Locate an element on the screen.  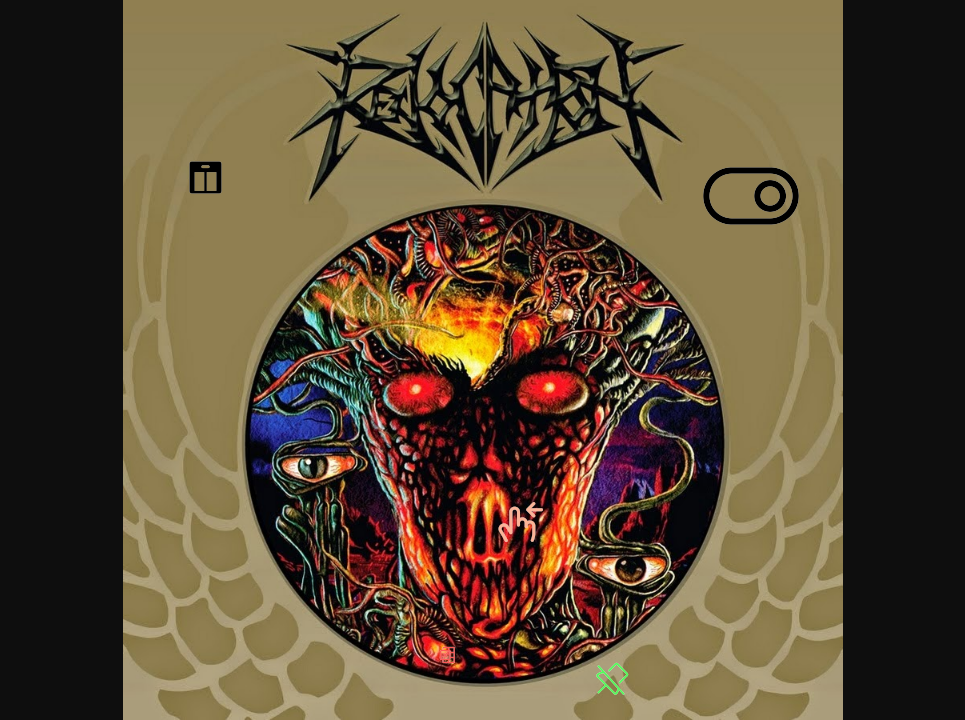
indicates elevator access or location is located at coordinates (205, 177).